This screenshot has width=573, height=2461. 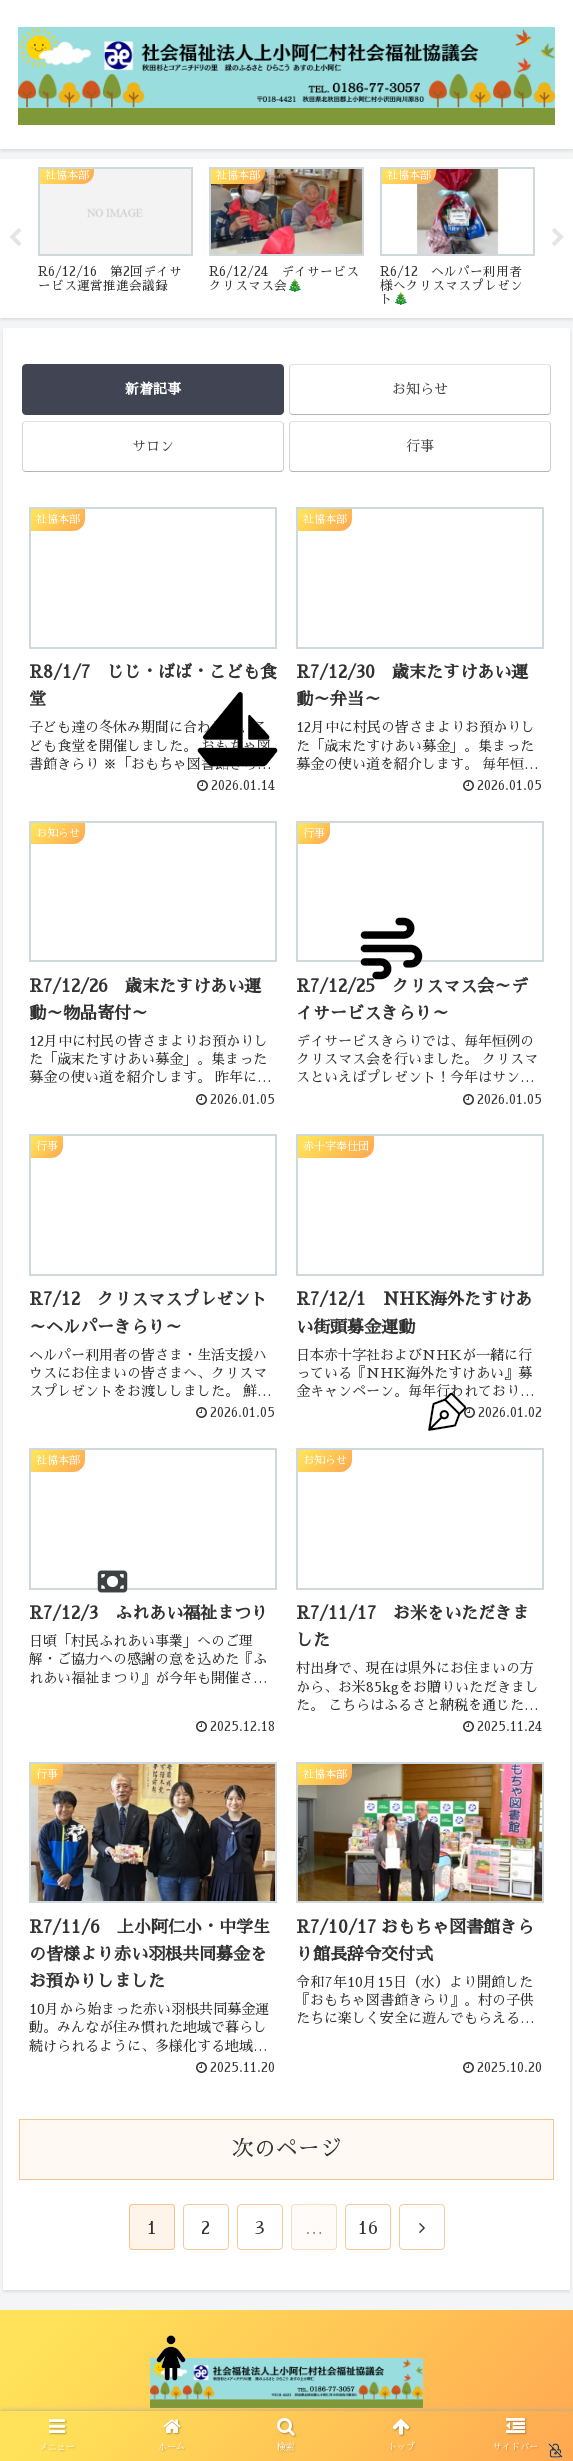 I want to click on unlock or disable security lock, so click(x=555, y=2450).